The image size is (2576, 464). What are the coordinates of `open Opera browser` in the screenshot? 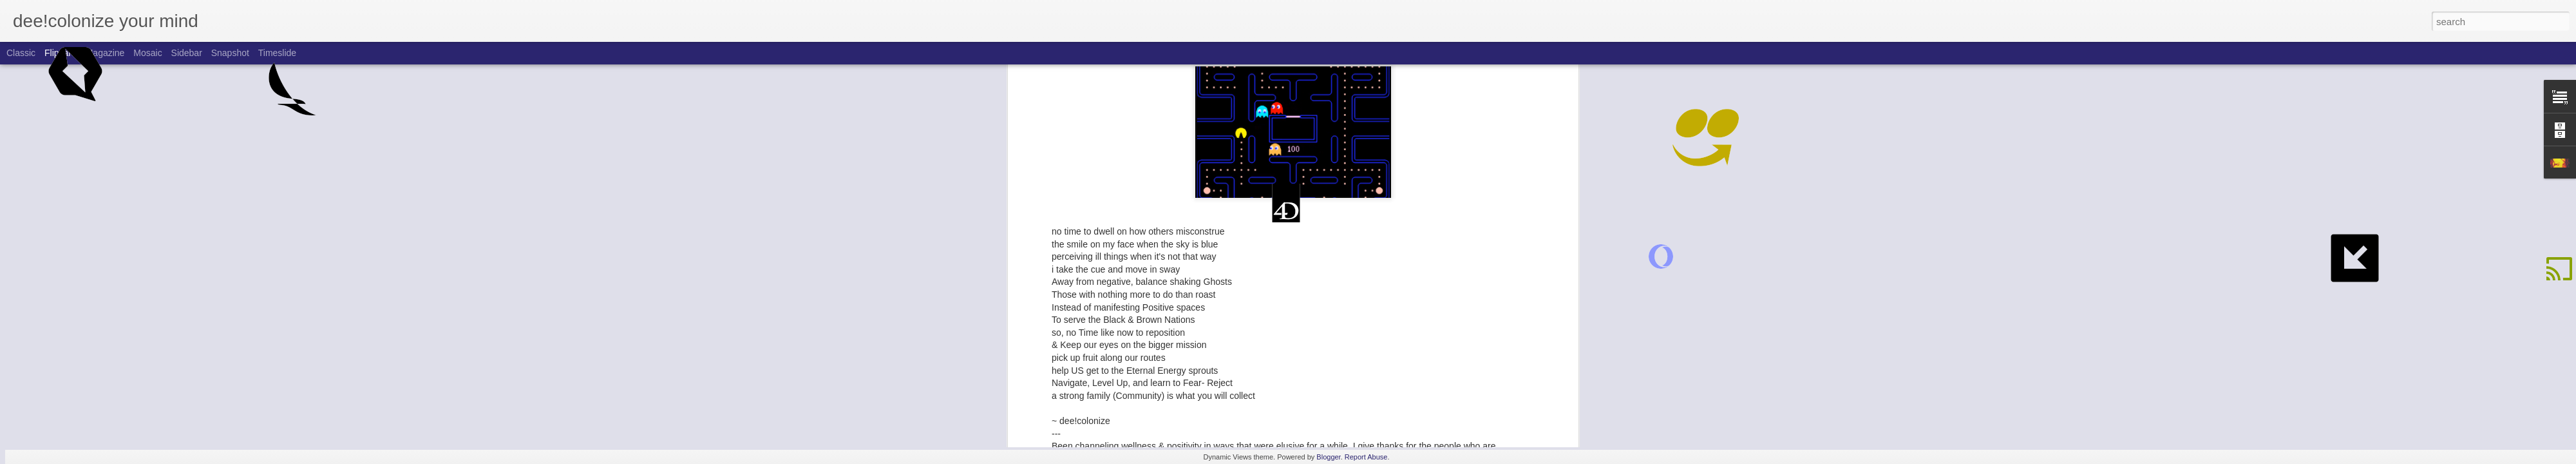 It's located at (1661, 256).